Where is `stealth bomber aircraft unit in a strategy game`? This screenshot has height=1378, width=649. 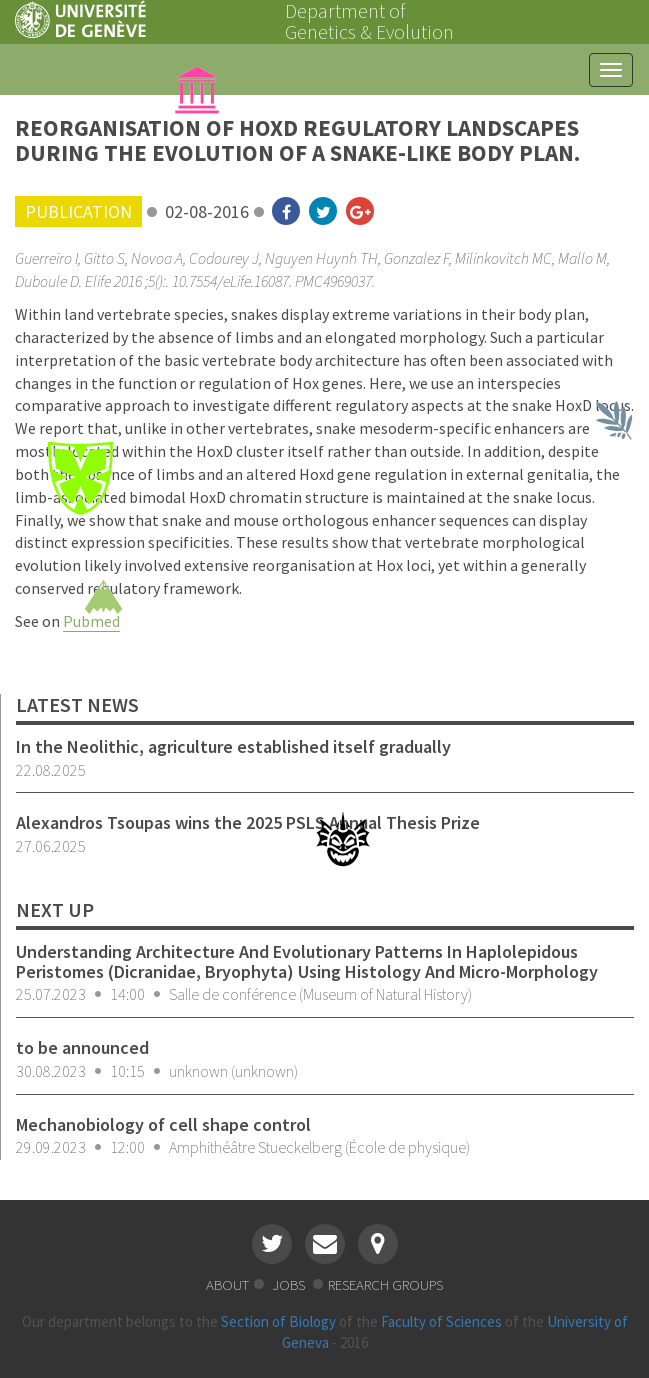
stealth bomber aircraft unit in a strategy game is located at coordinates (103, 597).